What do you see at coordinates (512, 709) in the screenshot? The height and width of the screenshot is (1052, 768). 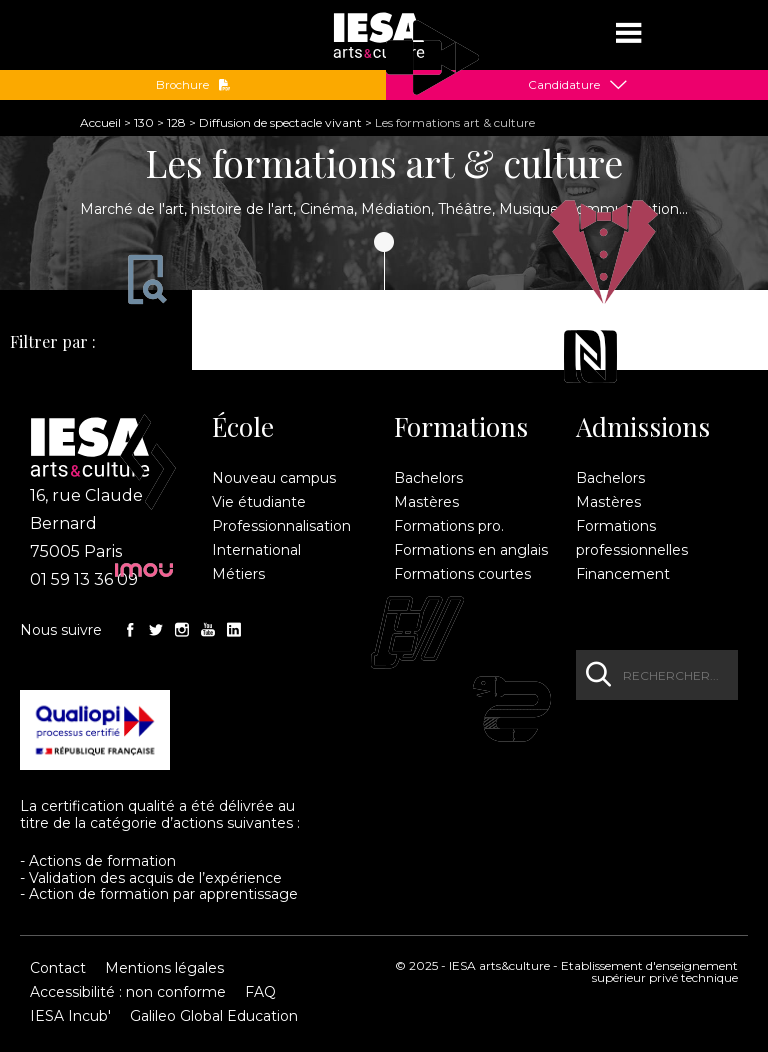 I see `pyscaffold python project scaffolding tool logo` at bounding box center [512, 709].